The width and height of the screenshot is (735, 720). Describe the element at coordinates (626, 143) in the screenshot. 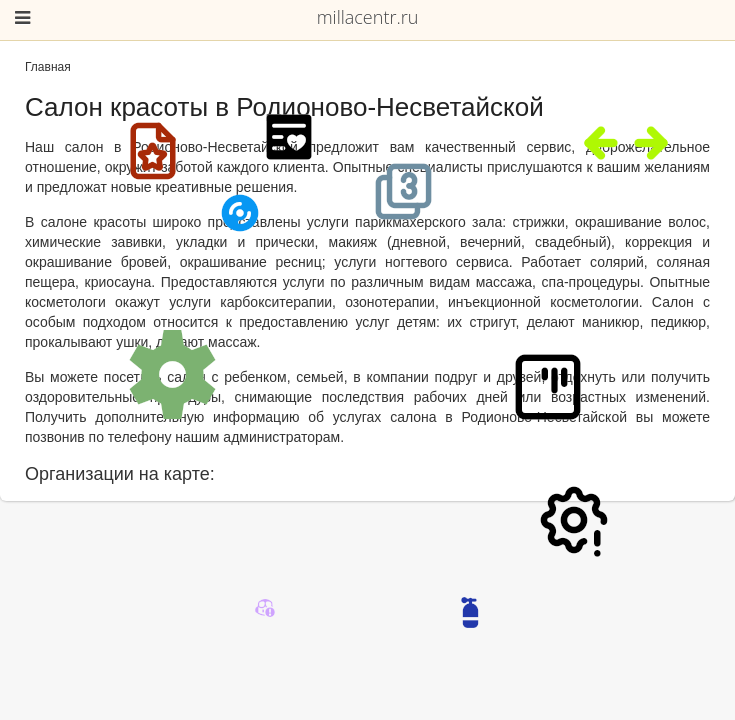

I see `adjust horizontal position or spacing` at that location.